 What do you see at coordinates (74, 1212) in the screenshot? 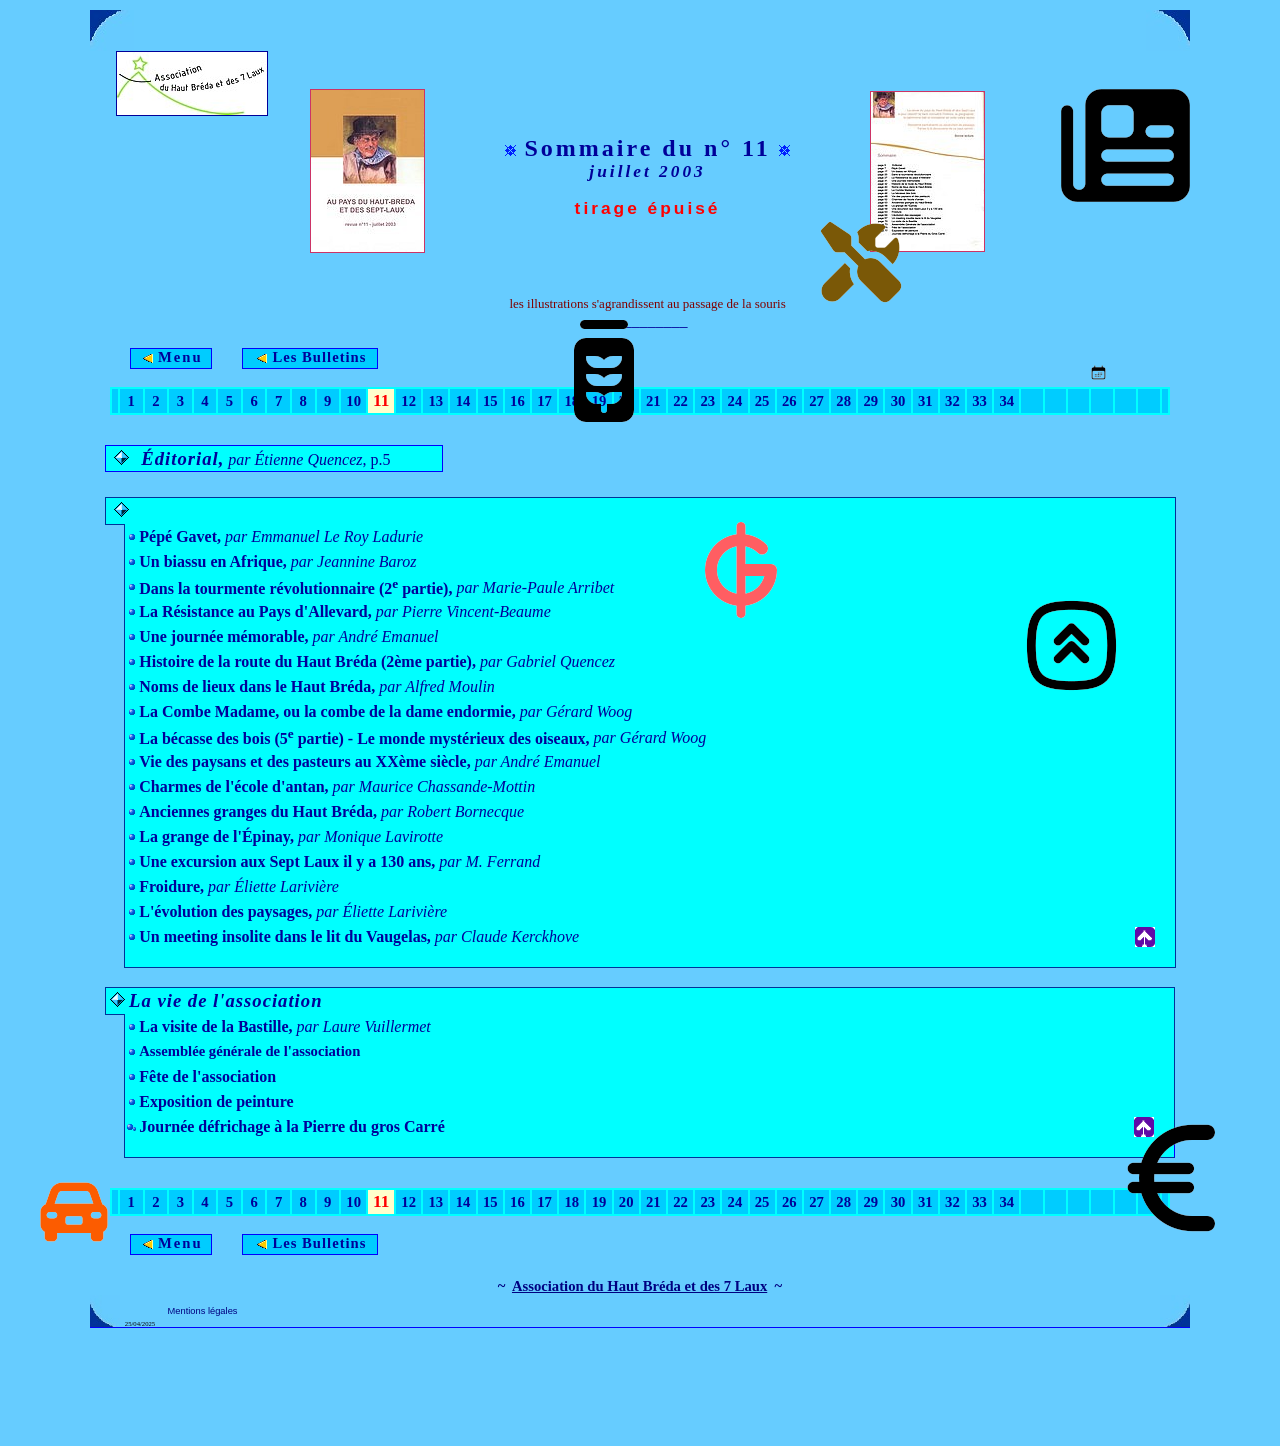
I see `view vehicle or car settings` at bounding box center [74, 1212].